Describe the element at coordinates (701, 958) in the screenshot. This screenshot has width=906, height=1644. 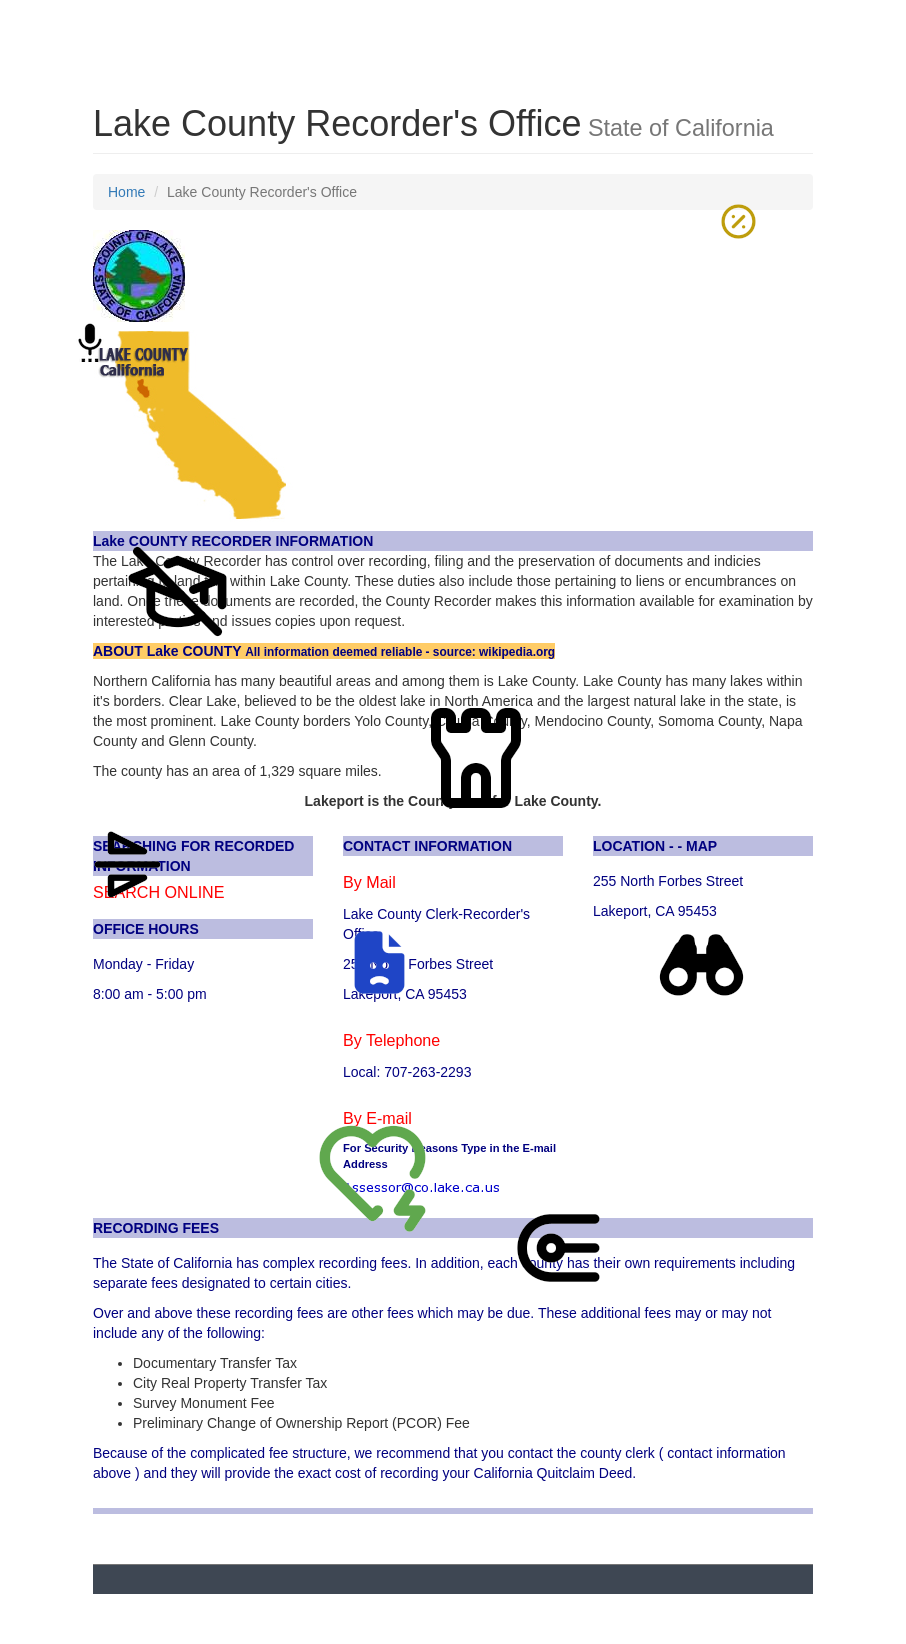
I see `search or explore content` at that location.